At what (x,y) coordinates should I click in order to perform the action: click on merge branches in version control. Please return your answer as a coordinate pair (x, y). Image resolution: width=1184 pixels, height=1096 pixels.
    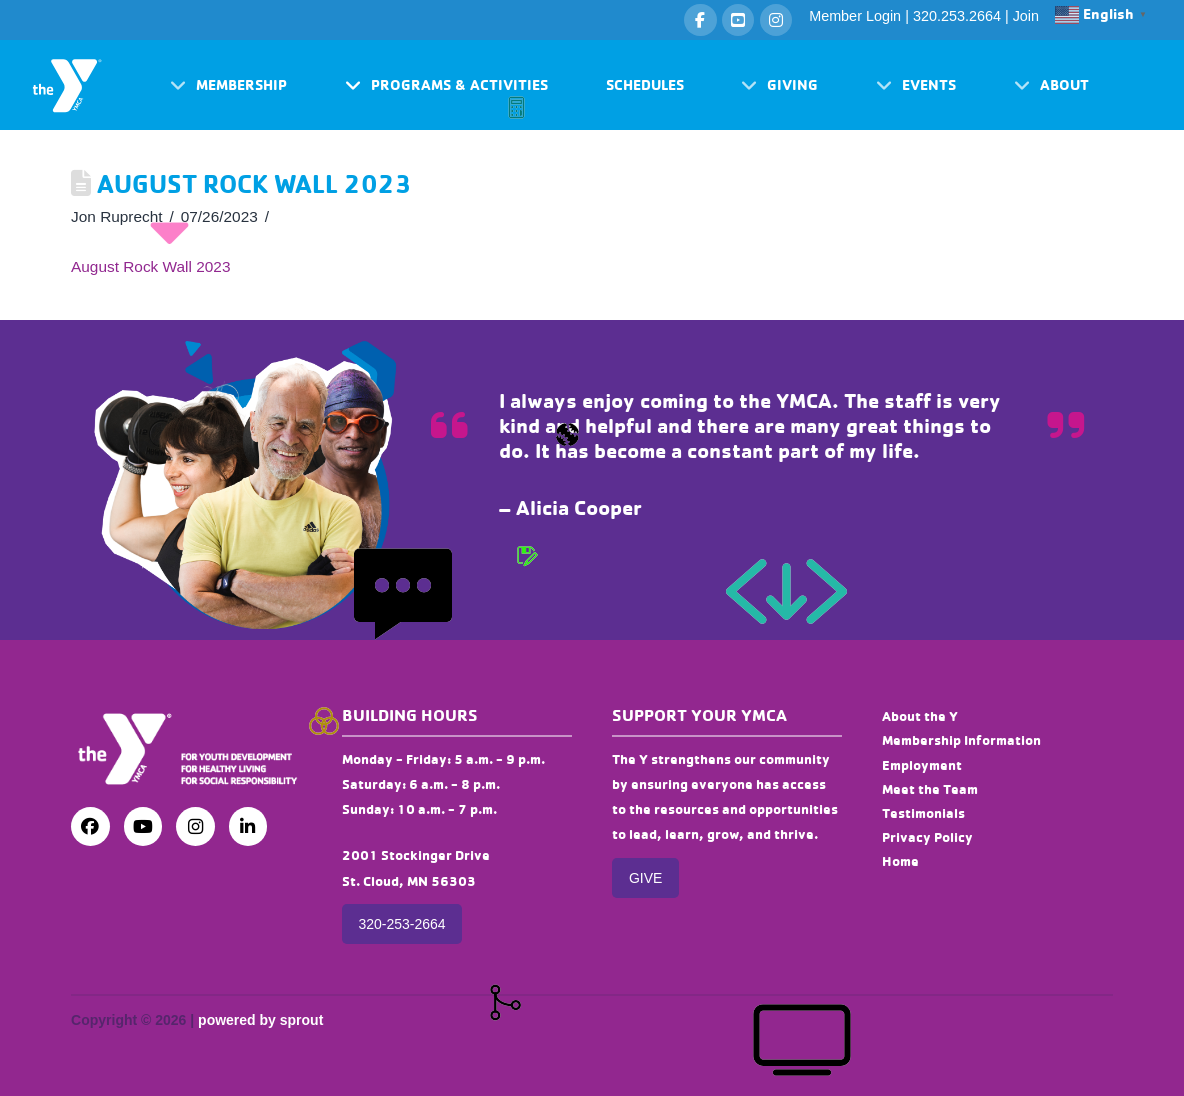
    Looking at the image, I should click on (505, 1002).